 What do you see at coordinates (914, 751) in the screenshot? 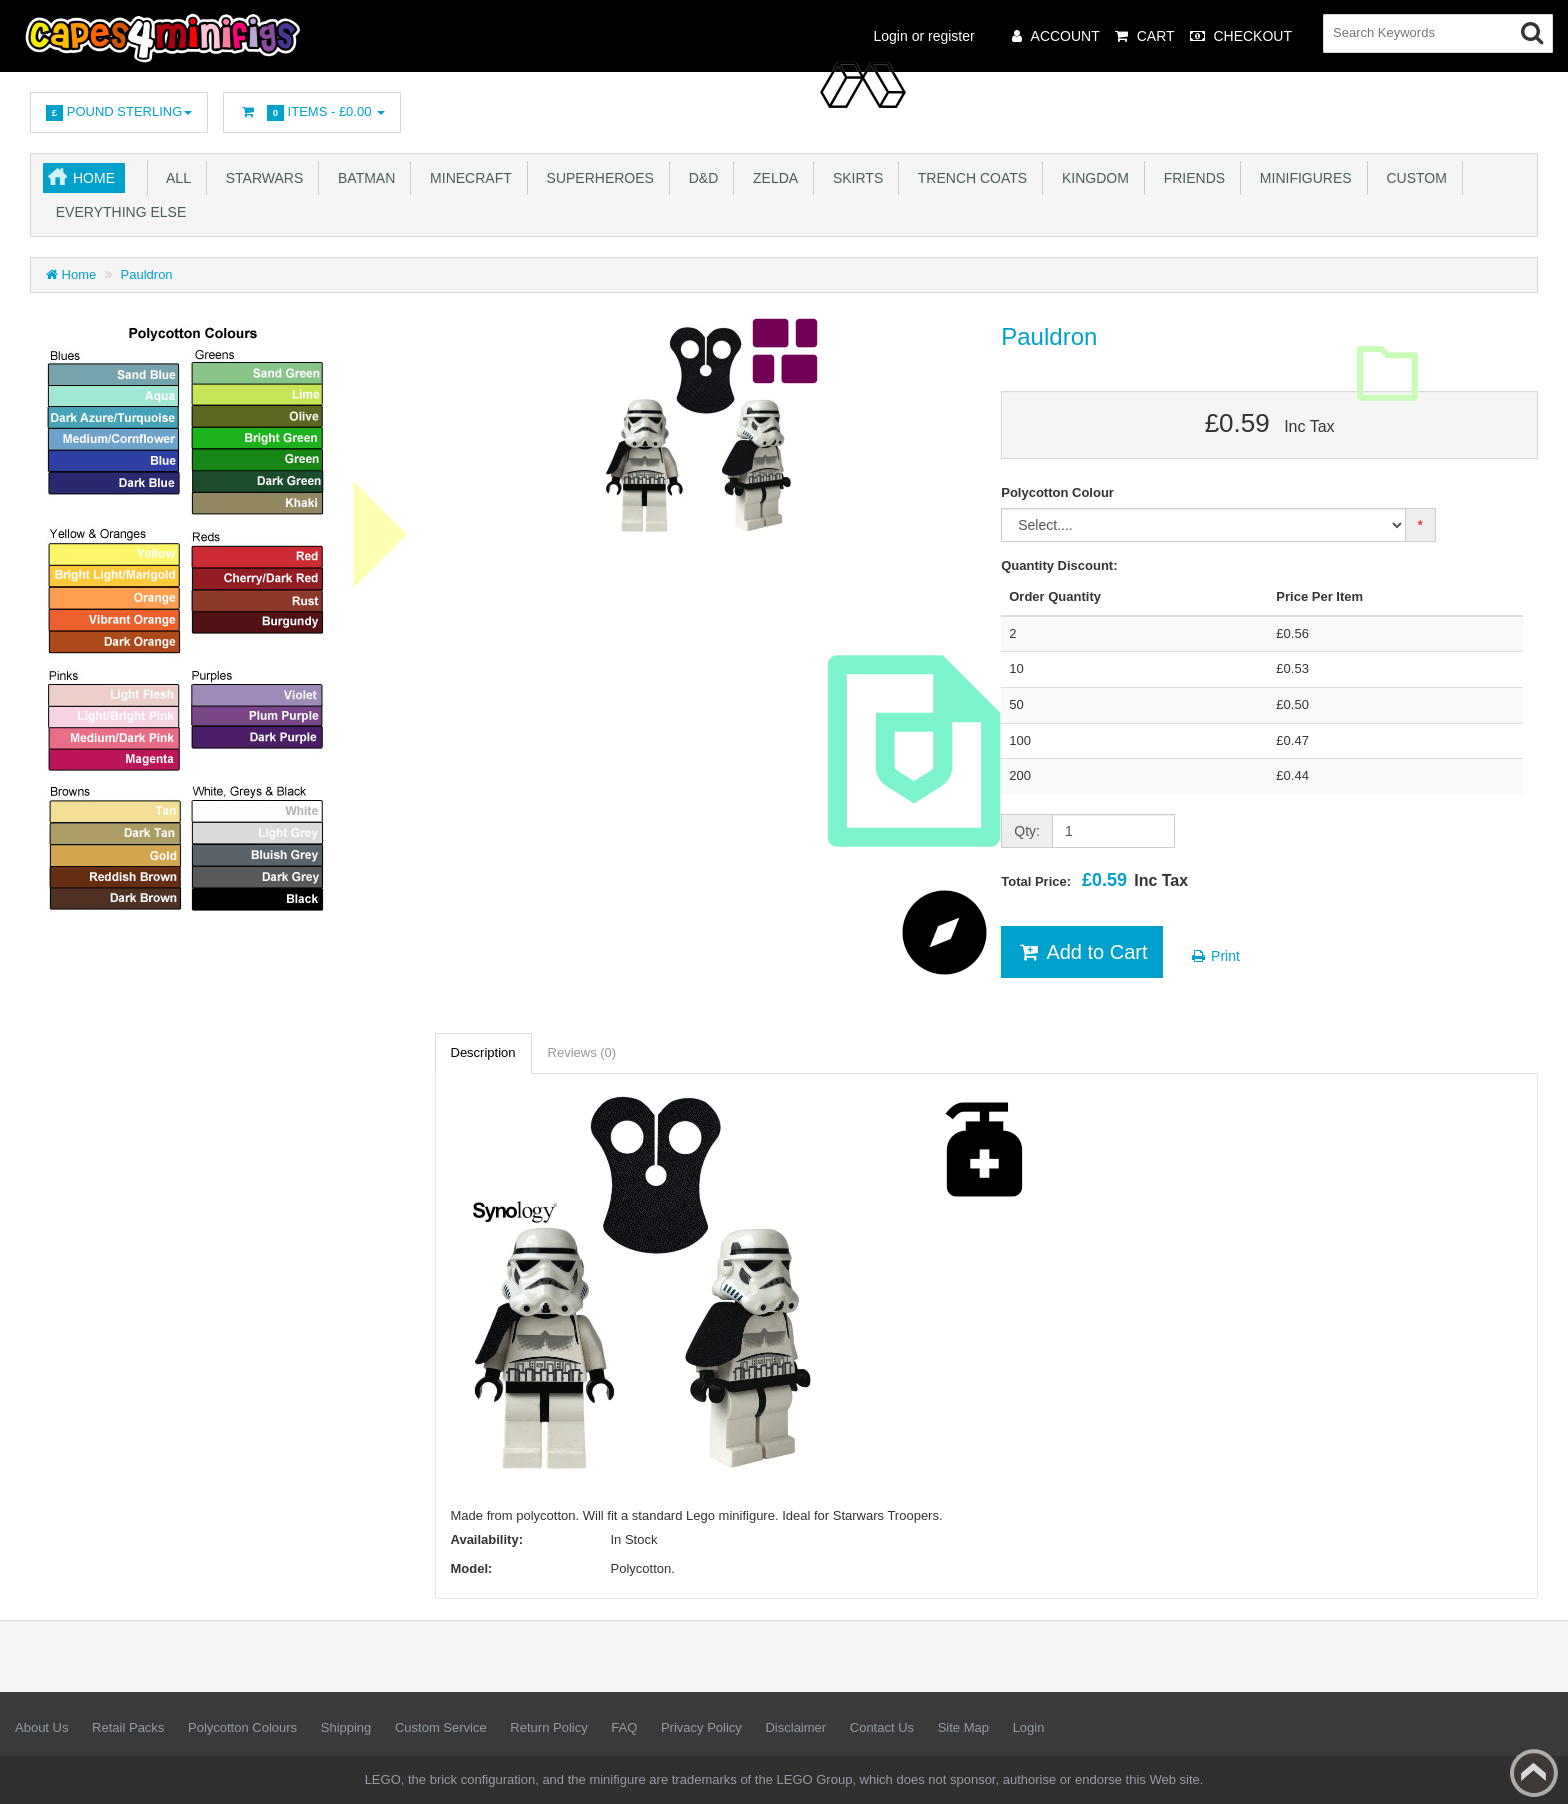
I see `view protected or secured document` at bounding box center [914, 751].